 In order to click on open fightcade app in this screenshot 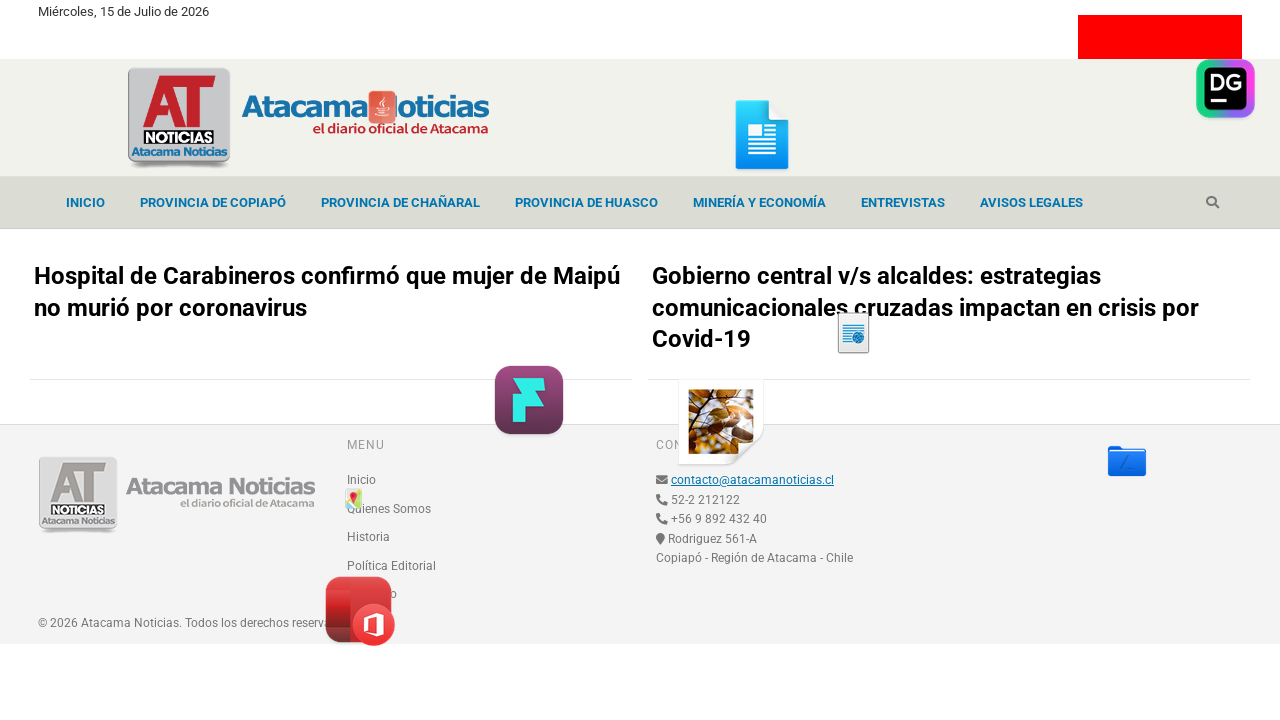, I will do `click(529, 400)`.